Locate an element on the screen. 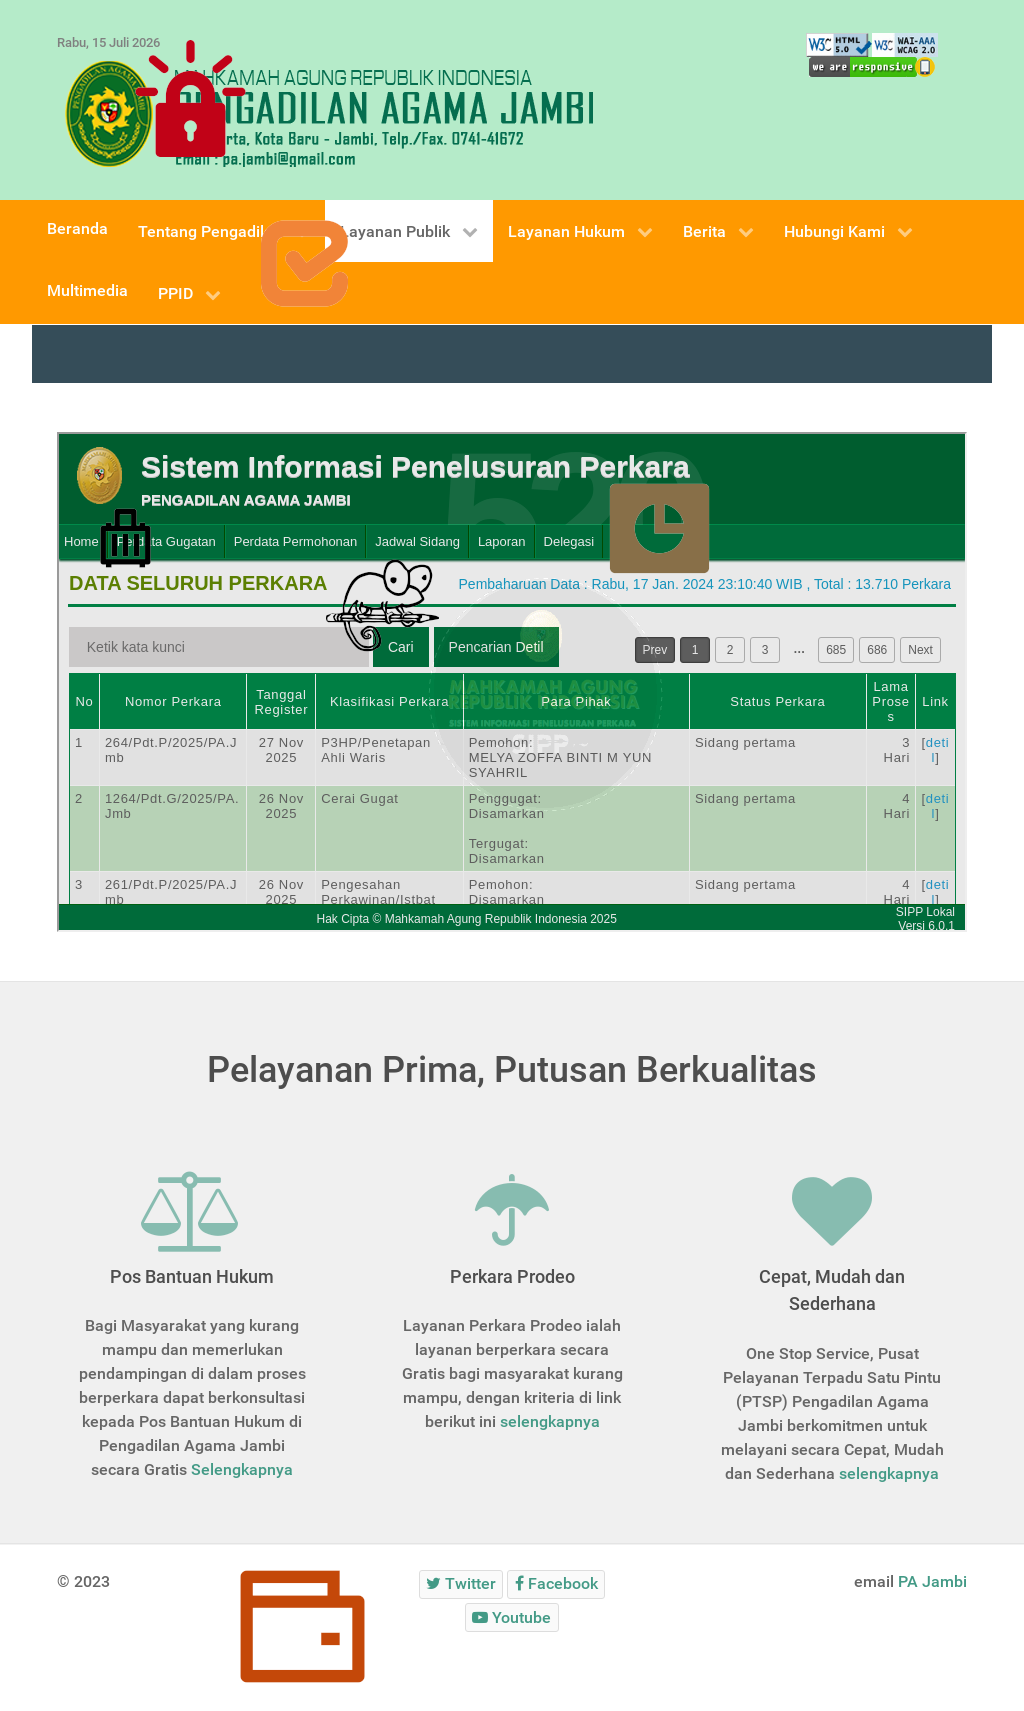  access your wallet or payment methods is located at coordinates (302, 1626).